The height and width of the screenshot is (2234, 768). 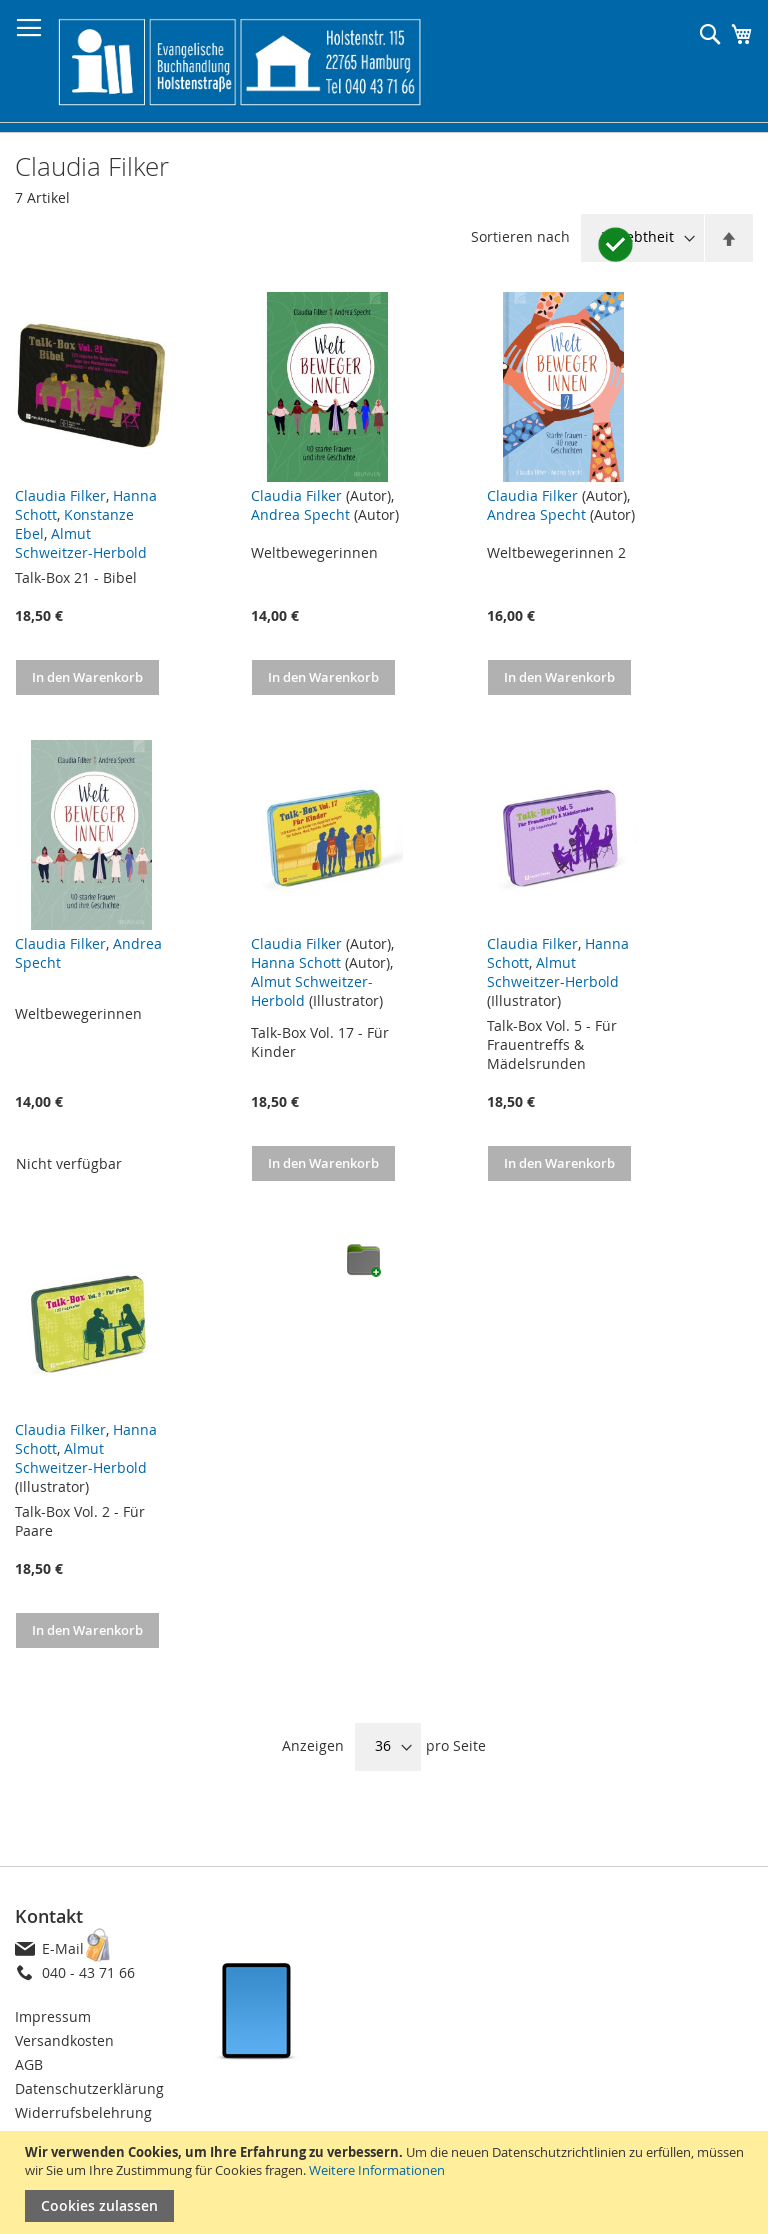 What do you see at coordinates (363, 1259) in the screenshot?
I see `create a new folder` at bounding box center [363, 1259].